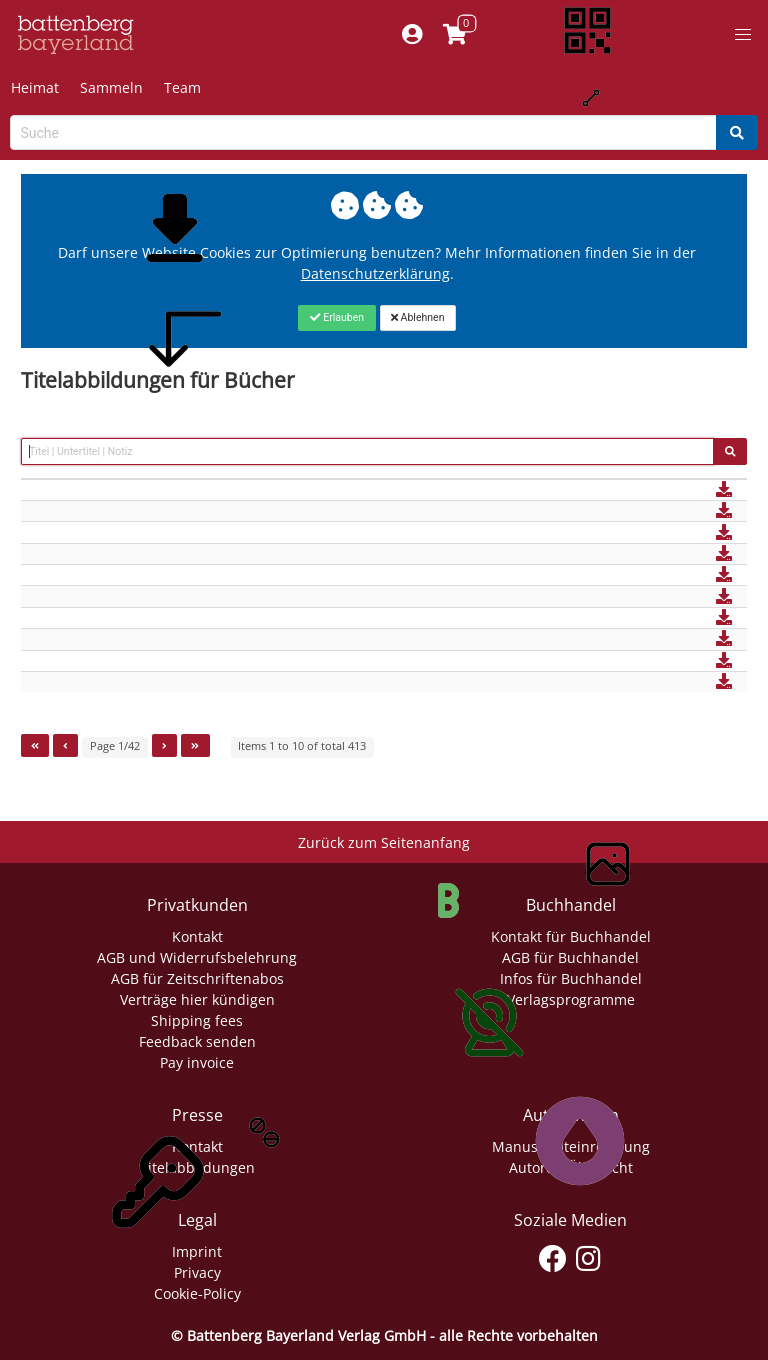 This screenshot has width=768, height=1360. I want to click on access security or authentication settings, so click(158, 1182).